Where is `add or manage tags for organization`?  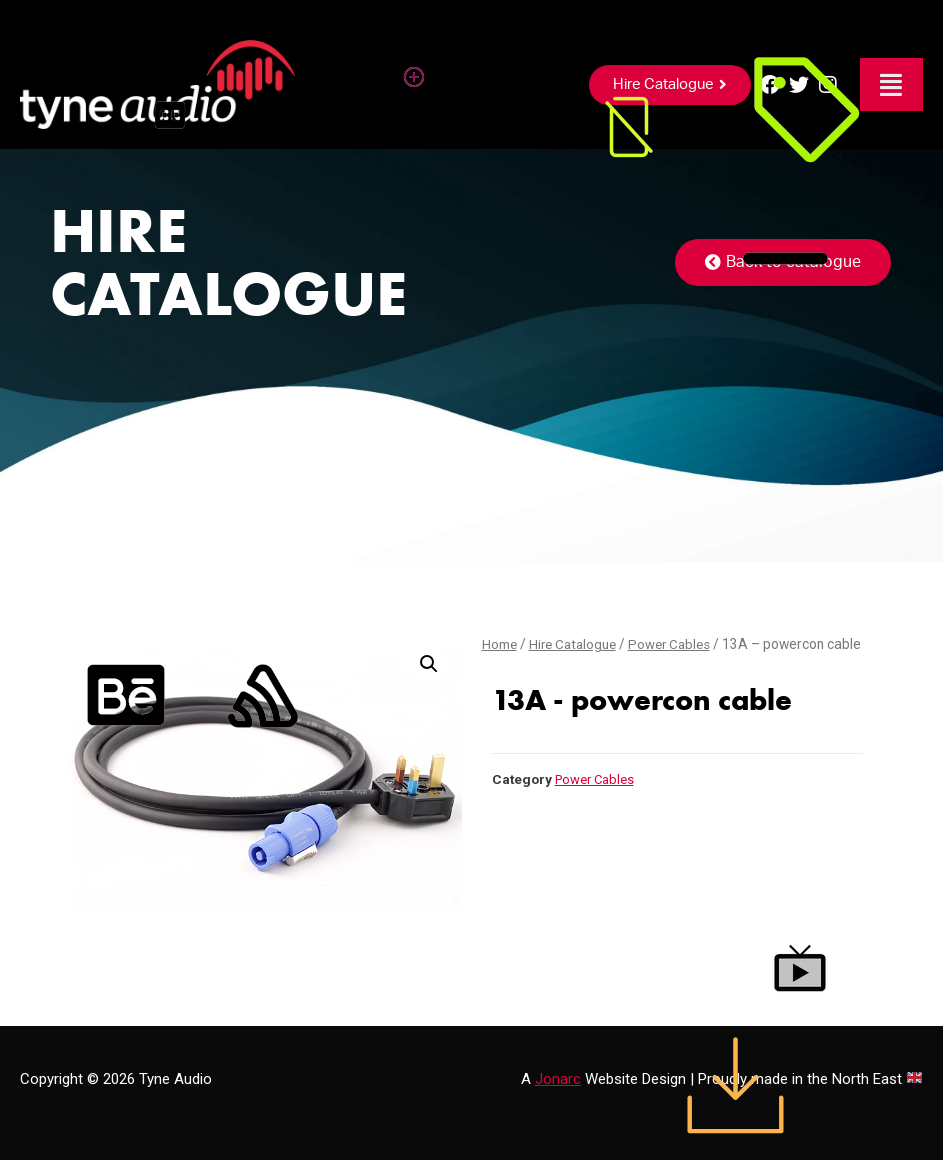
add or manage tags for organization is located at coordinates (801, 104).